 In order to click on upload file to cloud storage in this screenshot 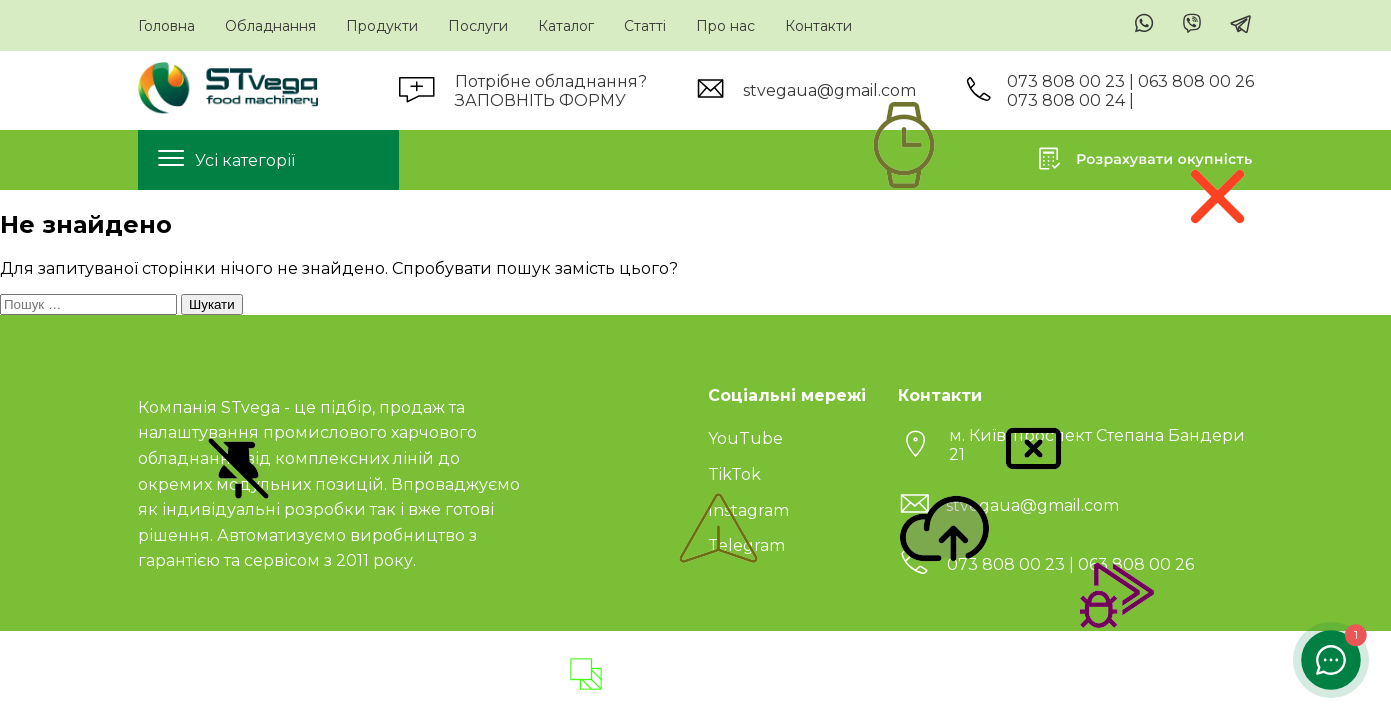, I will do `click(944, 528)`.